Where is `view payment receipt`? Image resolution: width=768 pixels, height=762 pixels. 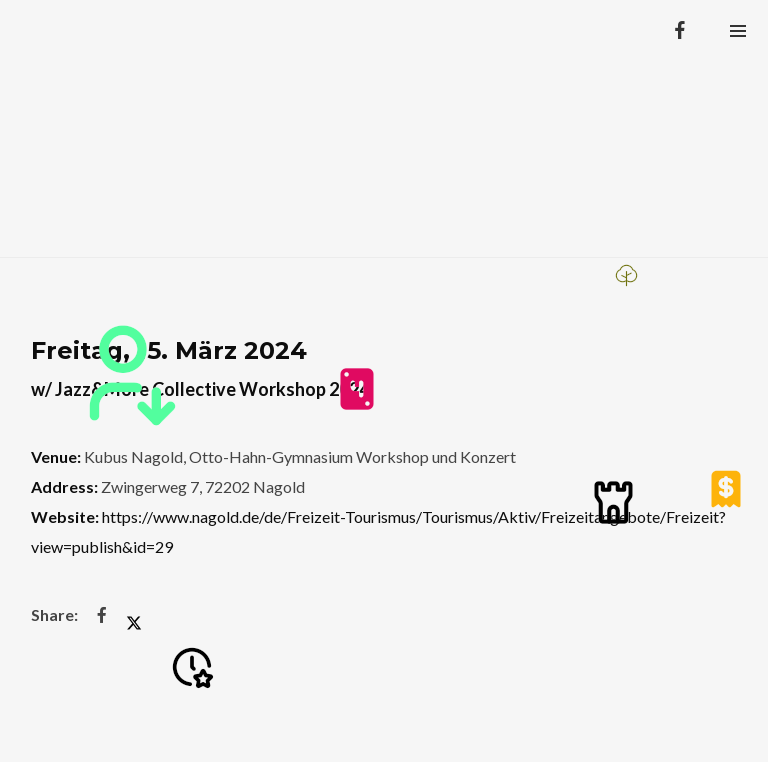 view payment receipt is located at coordinates (726, 489).